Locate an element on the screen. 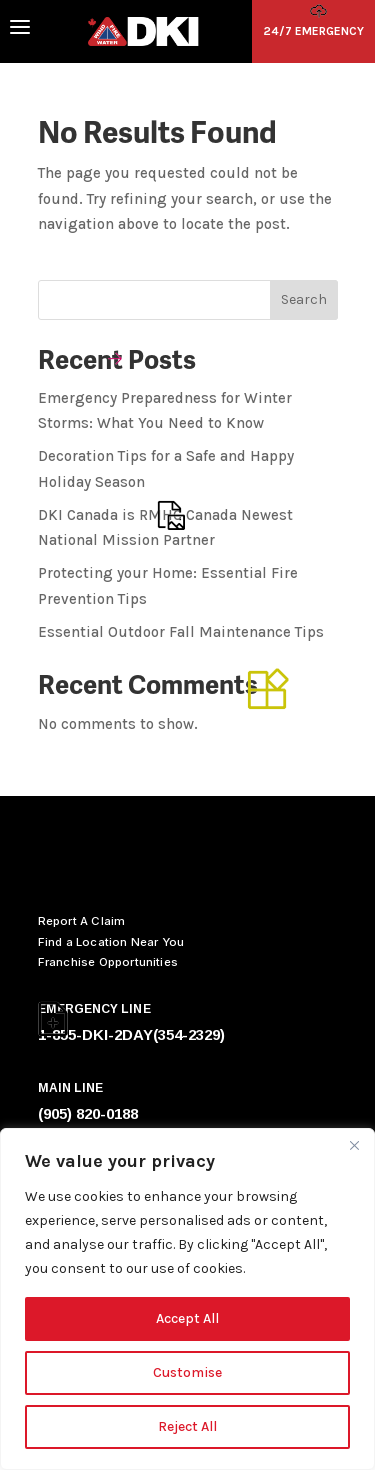  browse and install extensions is located at coordinates (268, 688).